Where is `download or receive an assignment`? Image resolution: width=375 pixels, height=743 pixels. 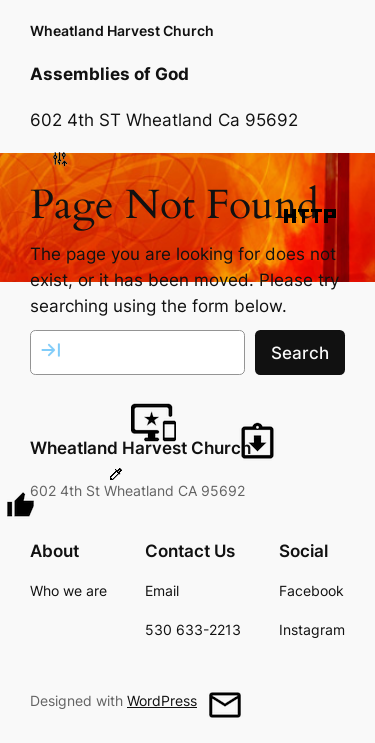 download or receive an assignment is located at coordinates (257, 442).